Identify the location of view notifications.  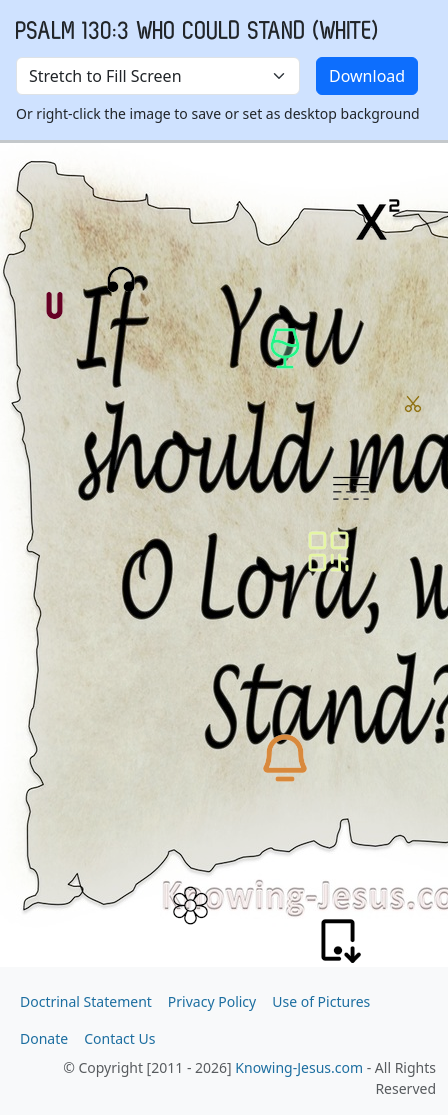
(285, 758).